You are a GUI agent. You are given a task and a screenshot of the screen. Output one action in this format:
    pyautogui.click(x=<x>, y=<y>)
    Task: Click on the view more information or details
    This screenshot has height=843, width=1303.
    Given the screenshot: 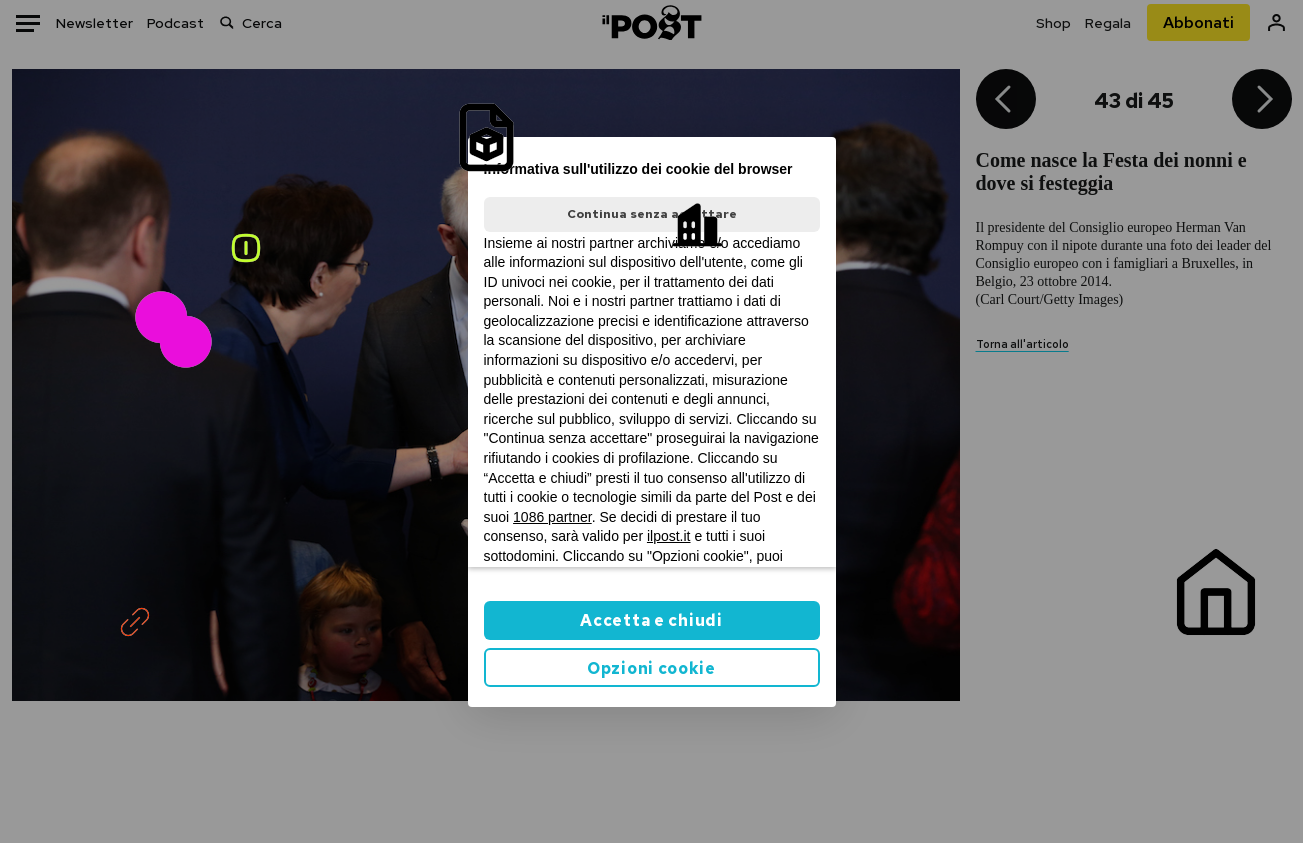 What is the action you would take?
    pyautogui.click(x=246, y=248)
    